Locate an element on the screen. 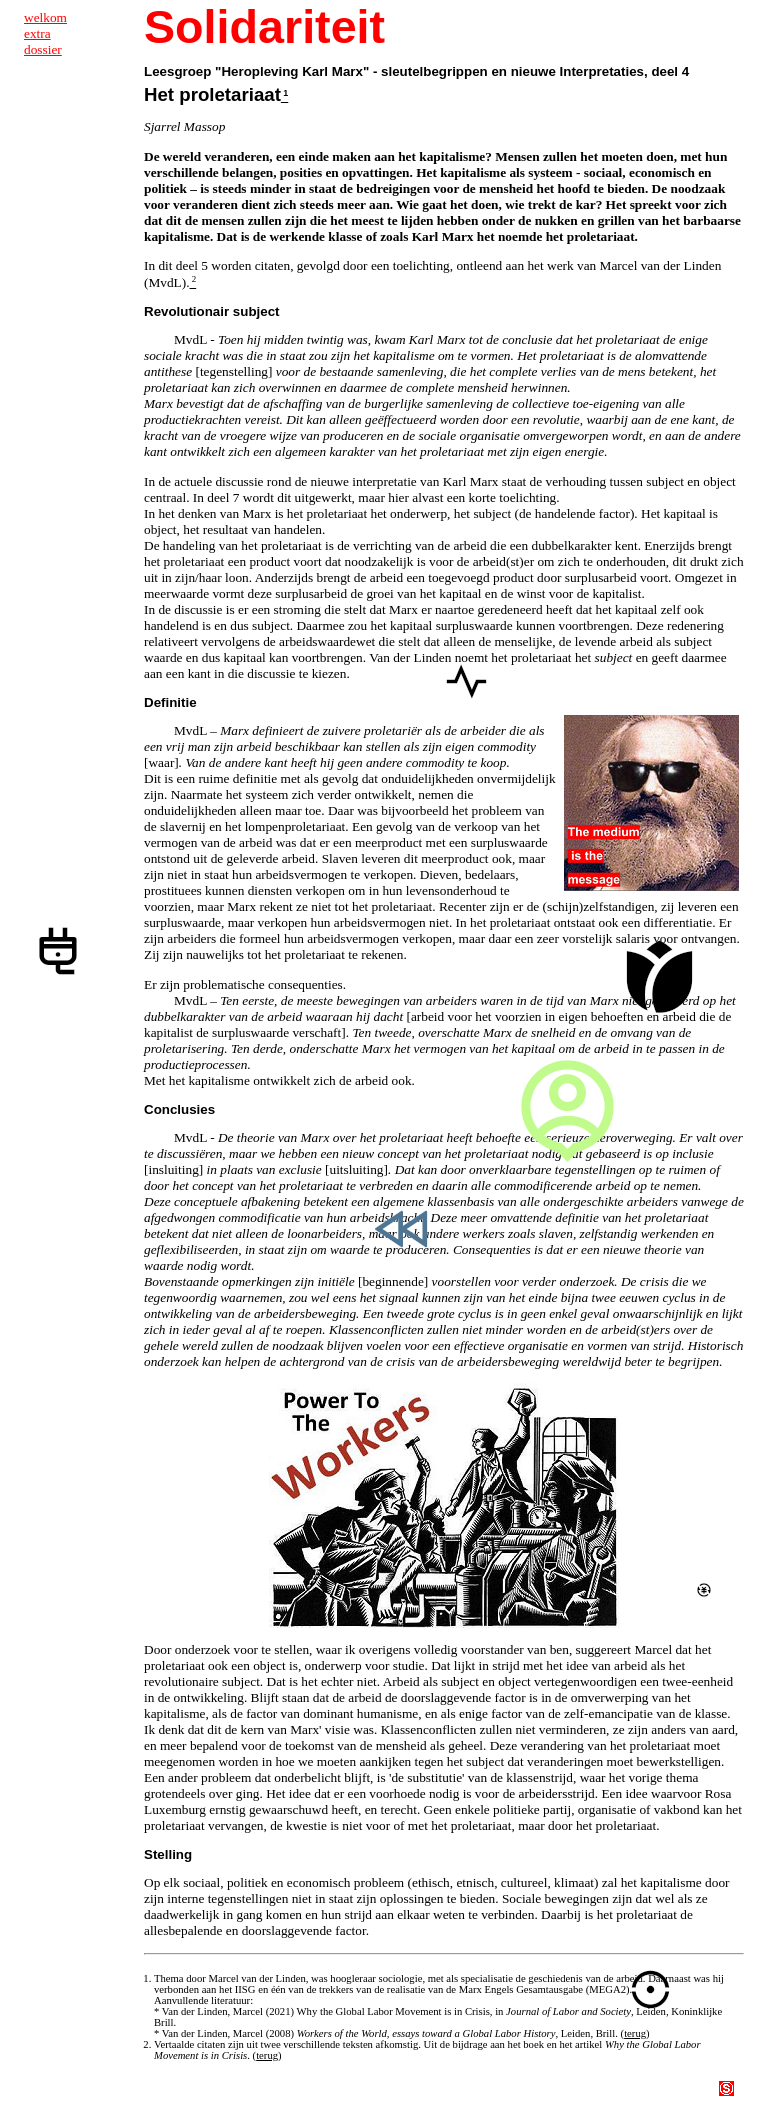 The width and height of the screenshot is (768, 2106). view health or heart rate data is located at coordinates (466, 681).